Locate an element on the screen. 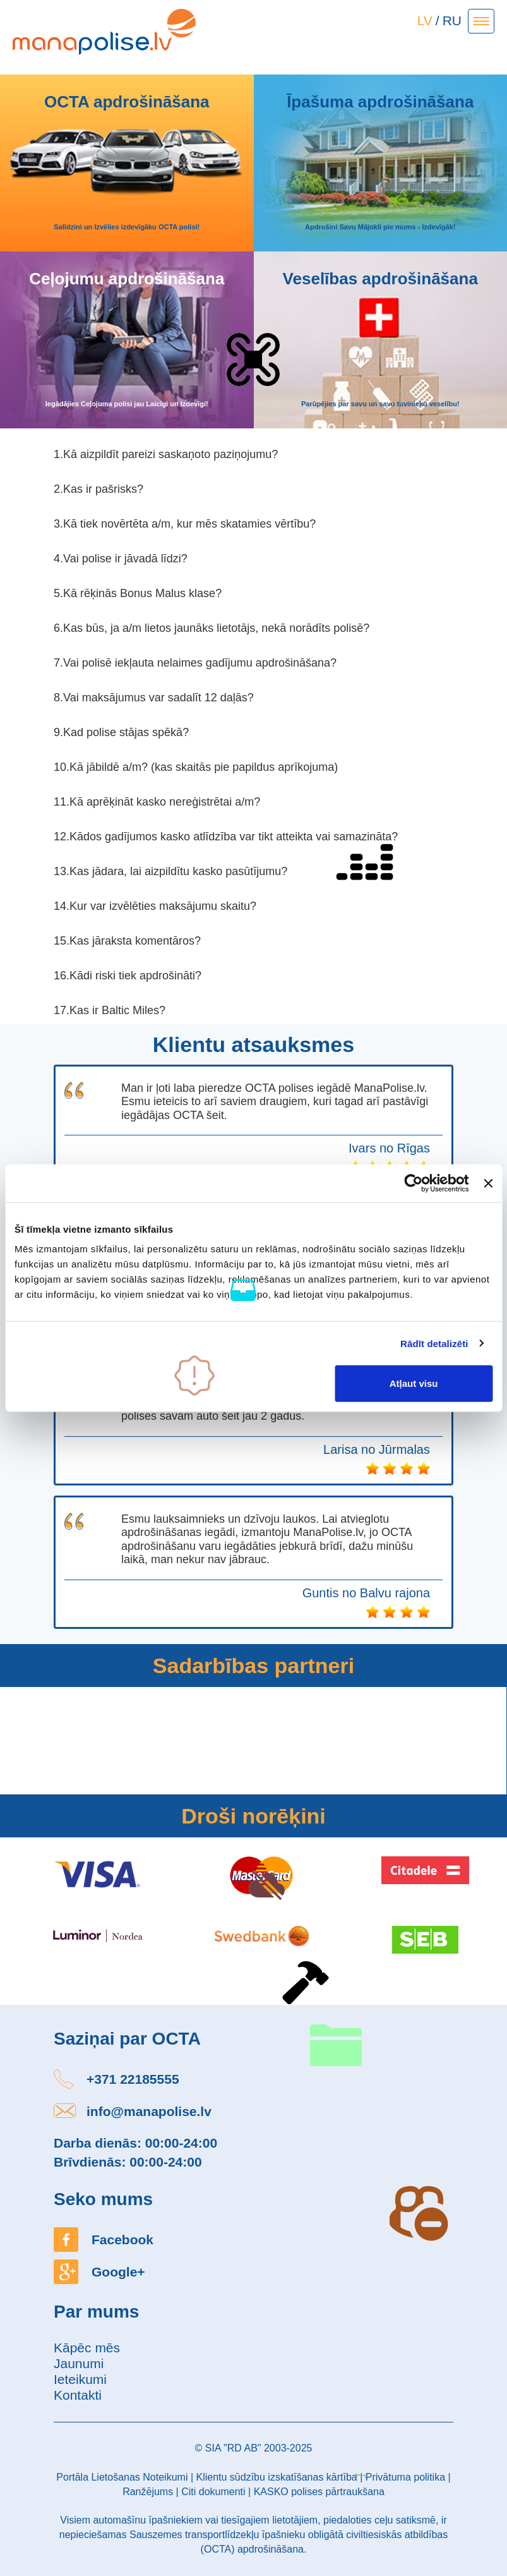 The height and width of the screenshot is (2576, 507). open folder to view files is located at coordinates (336, 2045).